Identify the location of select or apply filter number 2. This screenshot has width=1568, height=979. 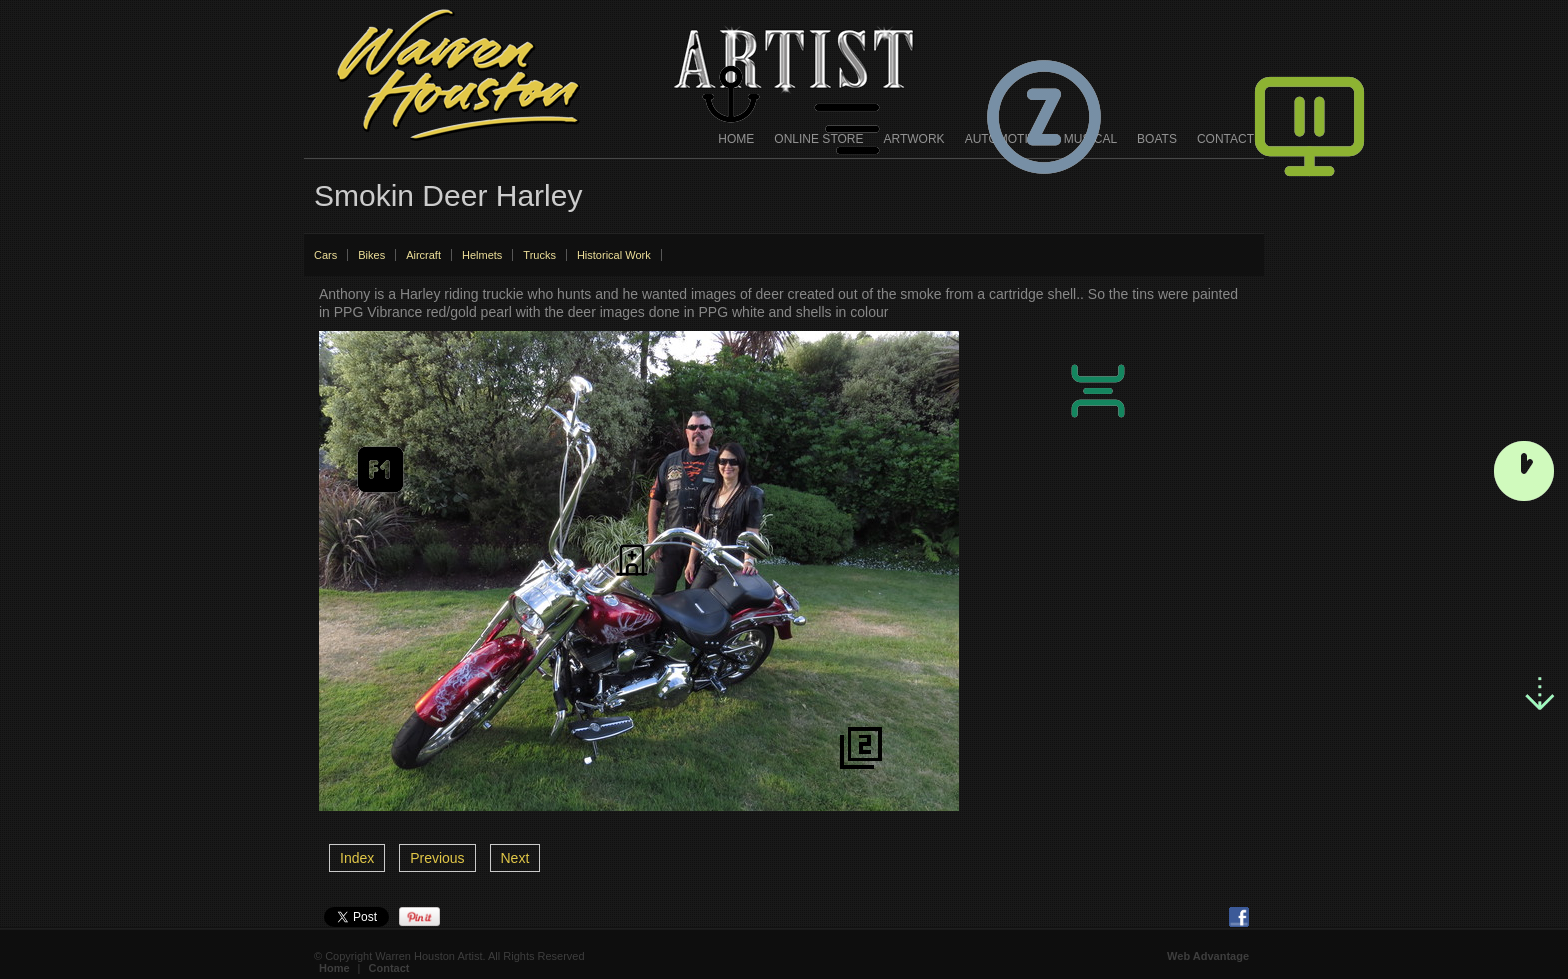
(861, 748).